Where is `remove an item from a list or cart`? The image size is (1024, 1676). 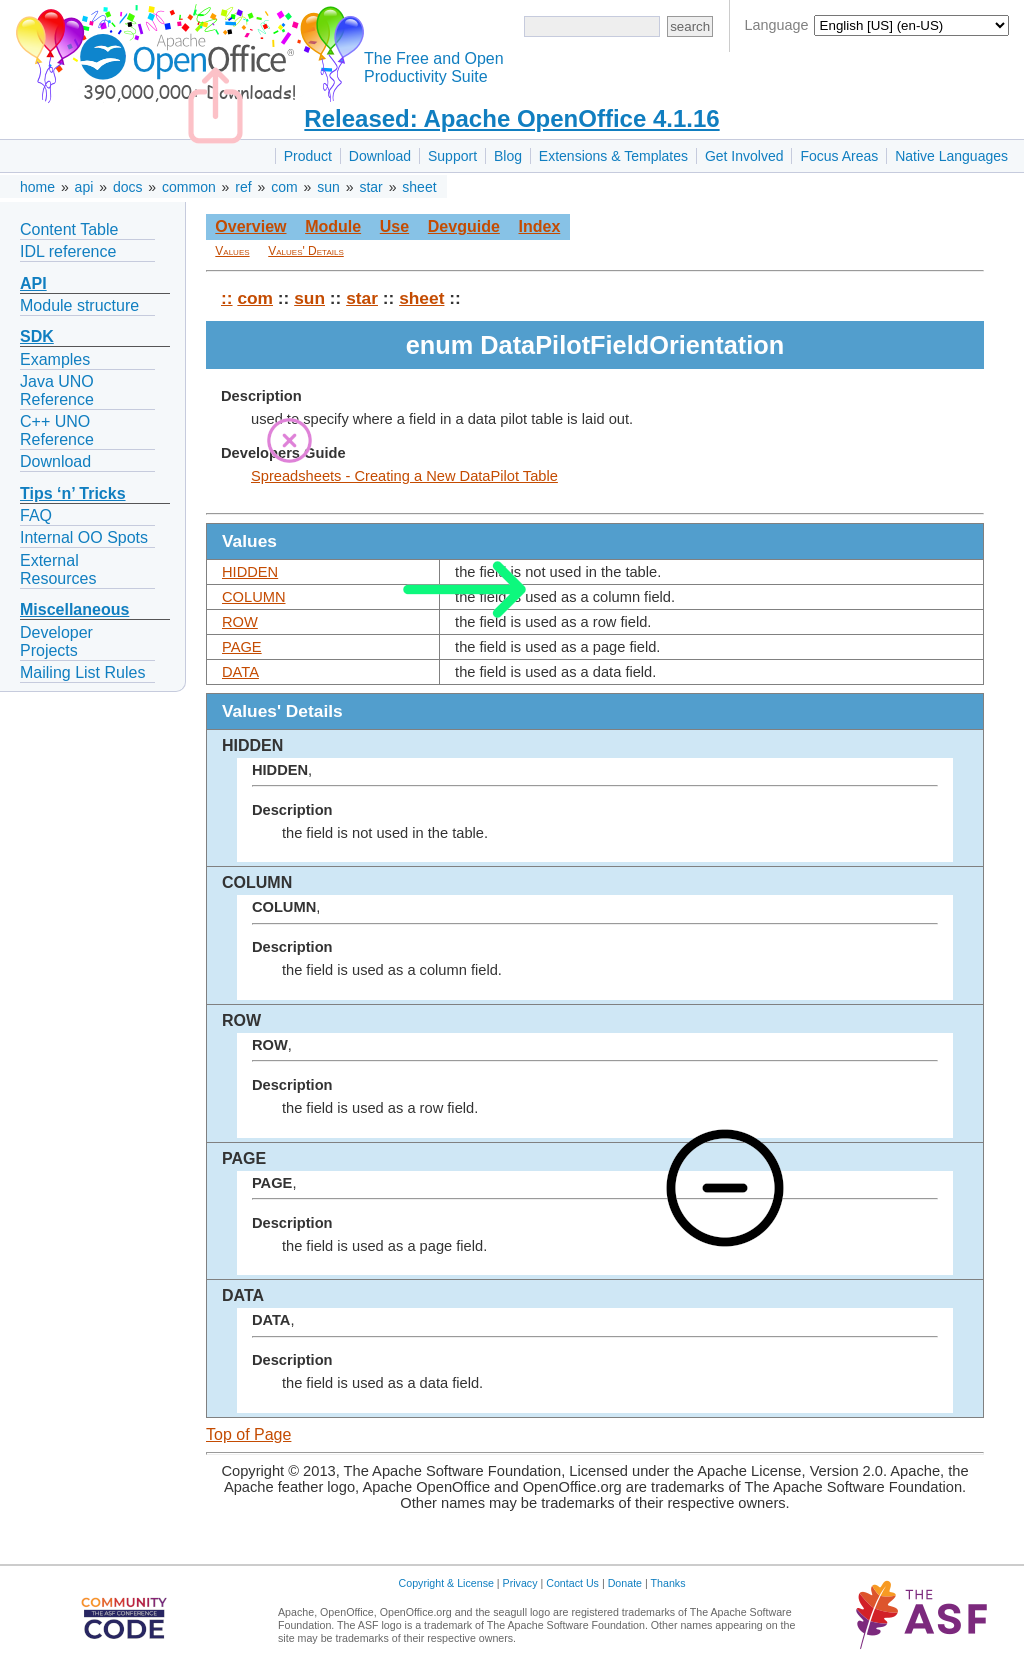
remove an item from a list or cart is located at coordinates (725, 1188).